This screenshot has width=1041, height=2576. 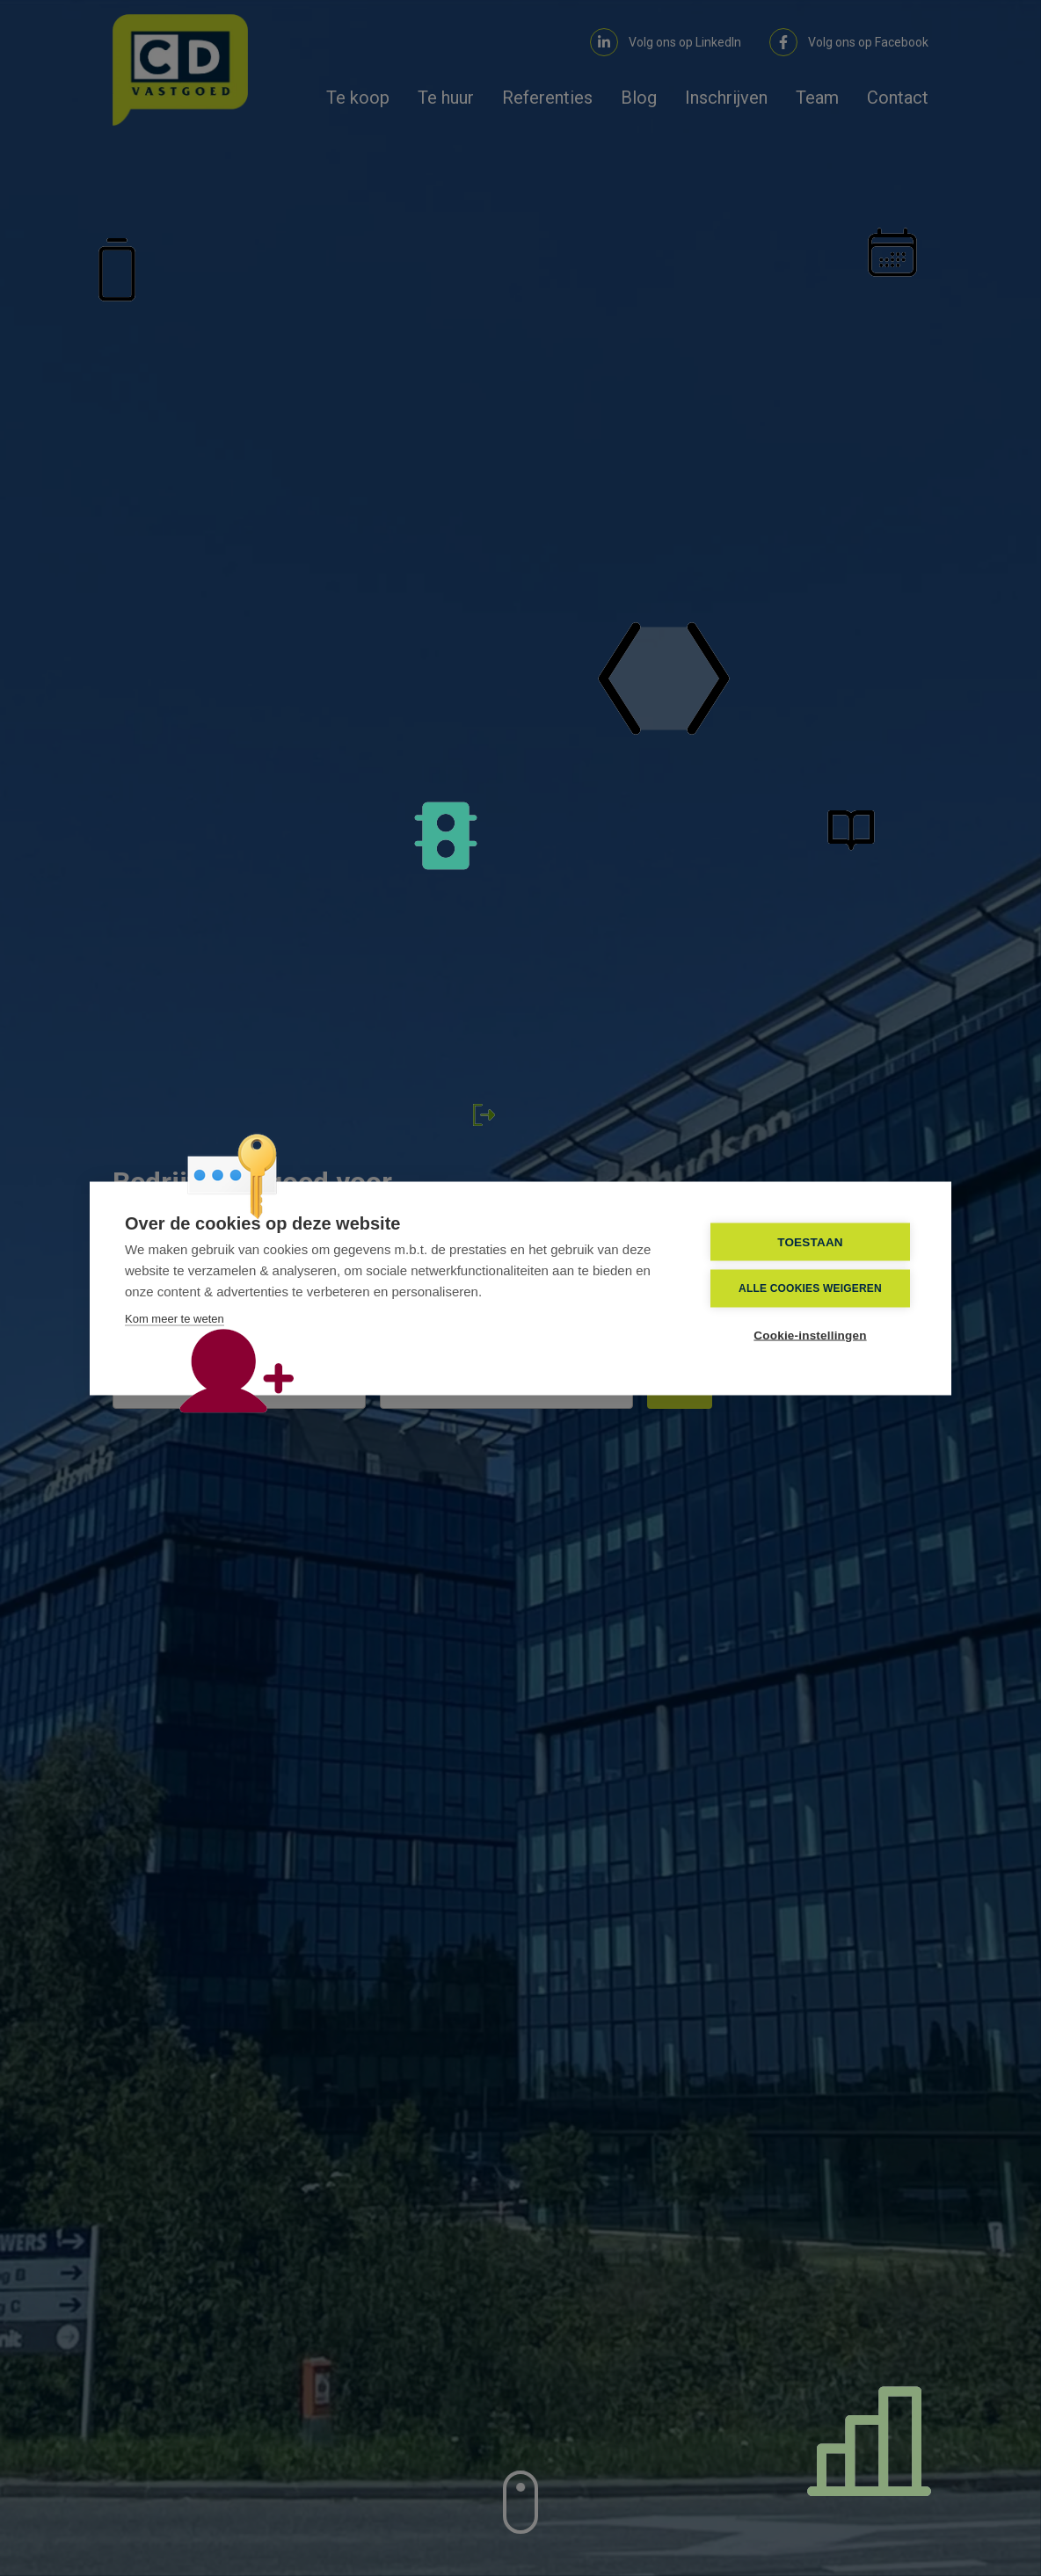 I want to click on indicates empty or depleted battery, so click(x=117, y=271).